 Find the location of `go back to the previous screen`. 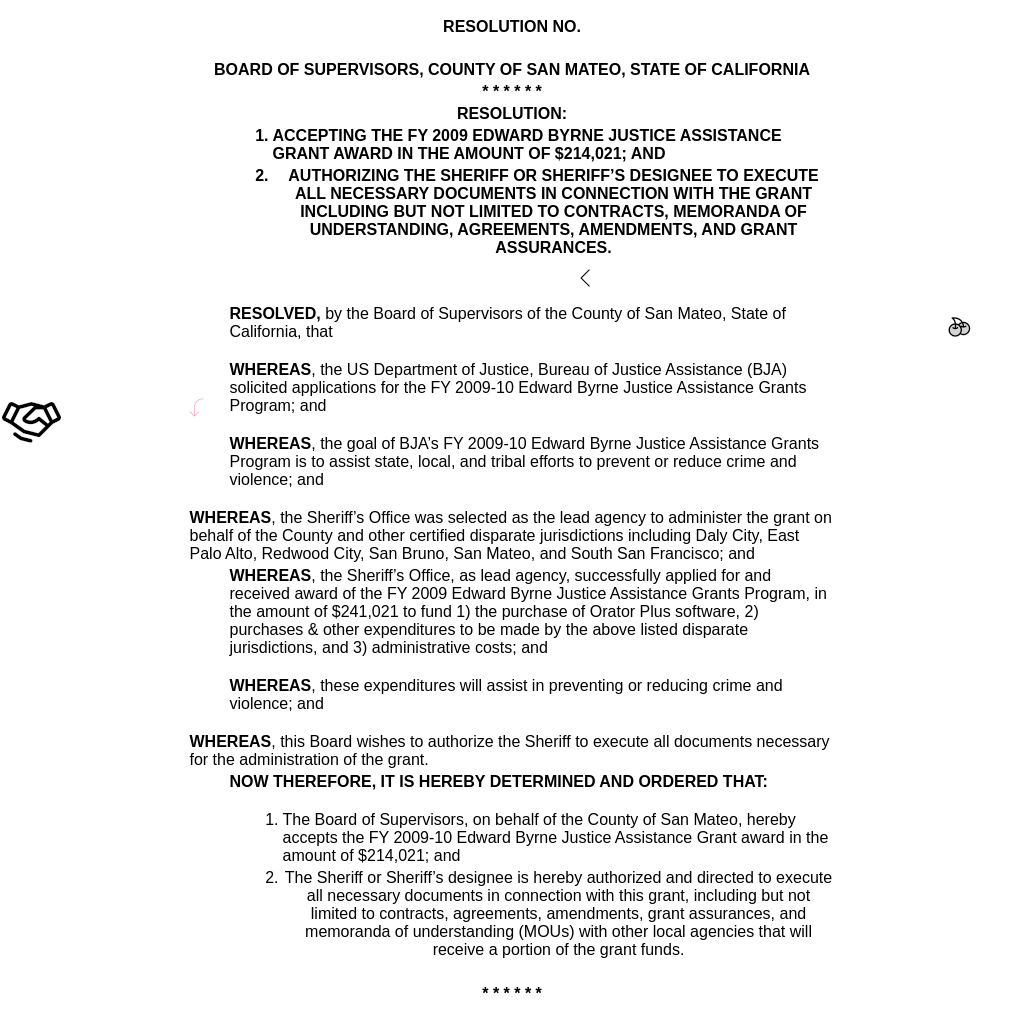

go back to the previous screen is located at coordinates (586, 278).